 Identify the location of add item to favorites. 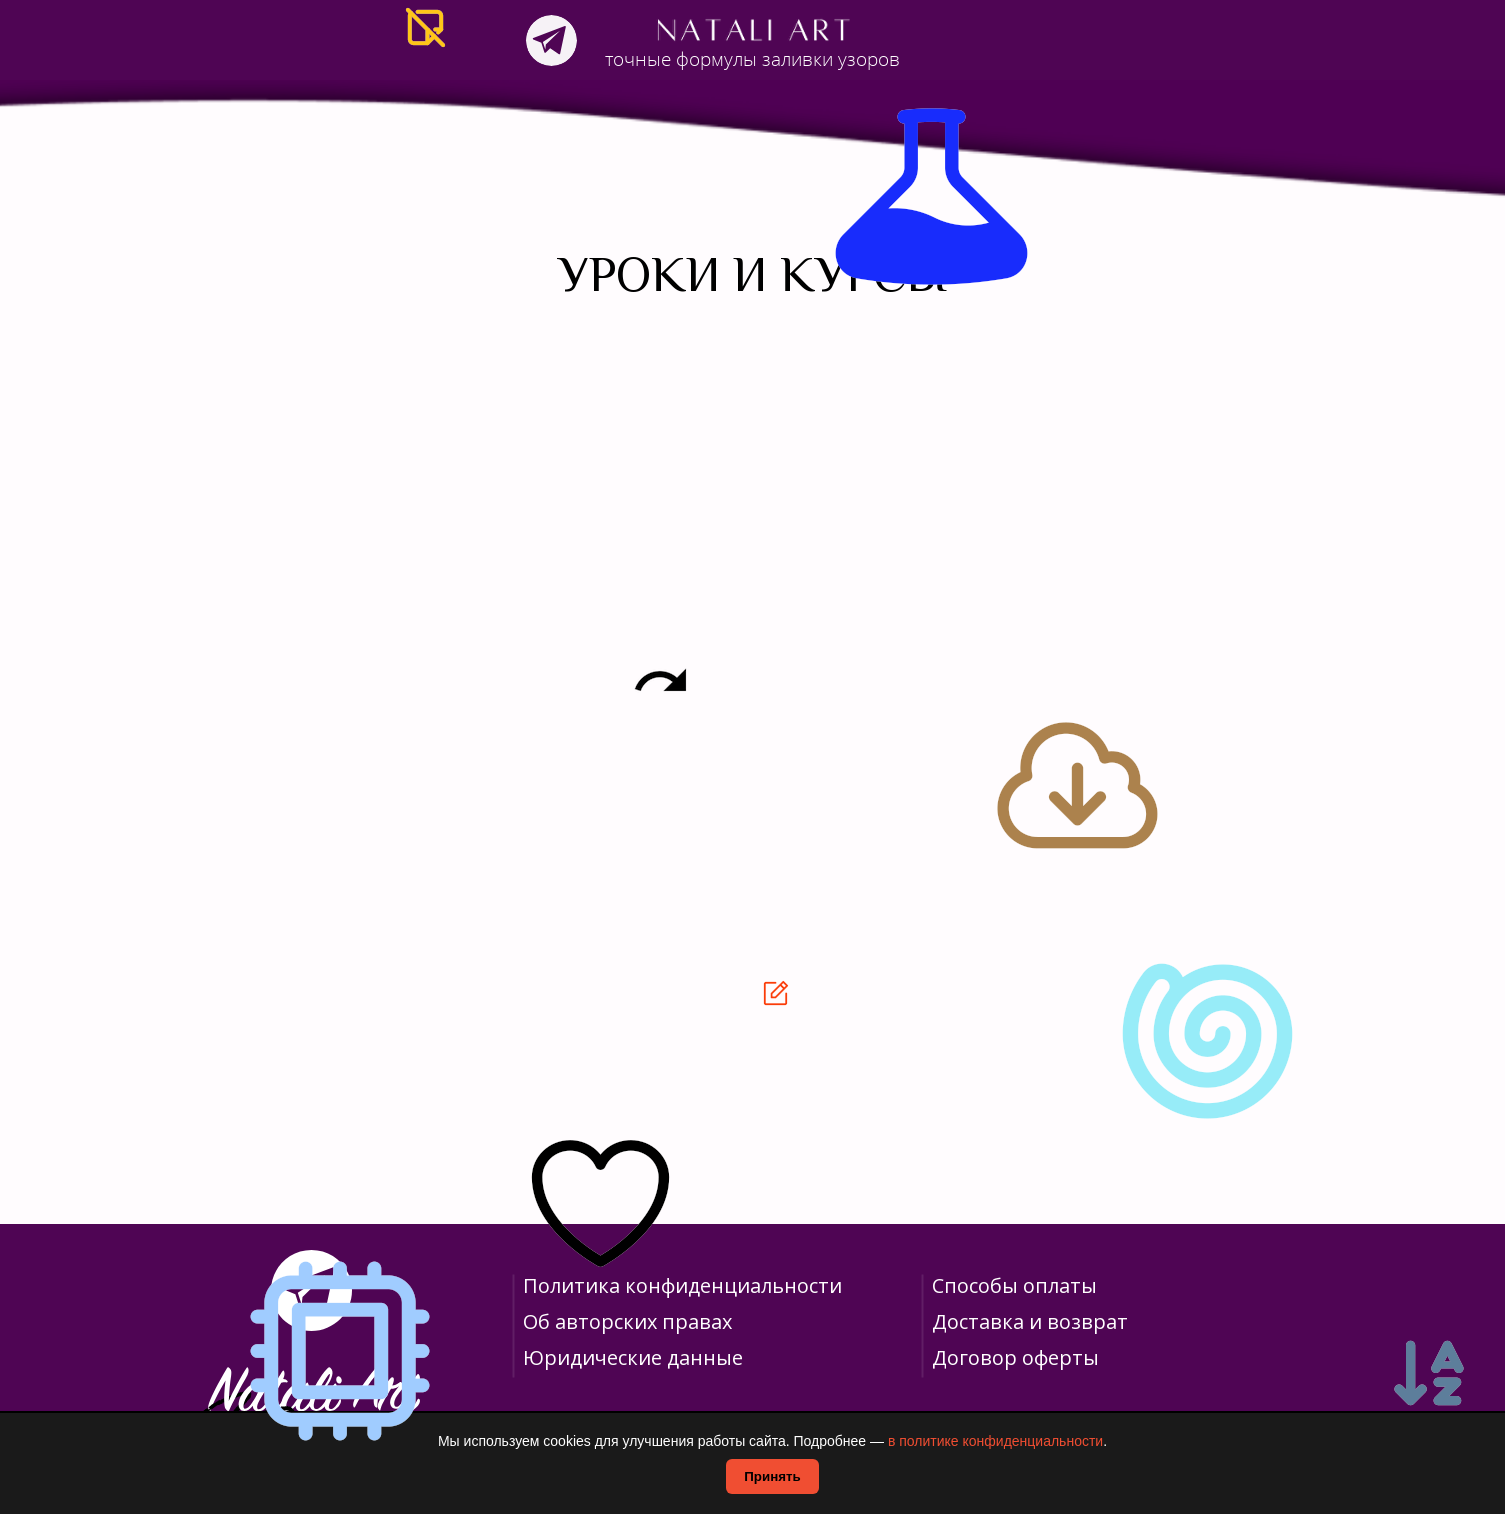
(600, 1203).